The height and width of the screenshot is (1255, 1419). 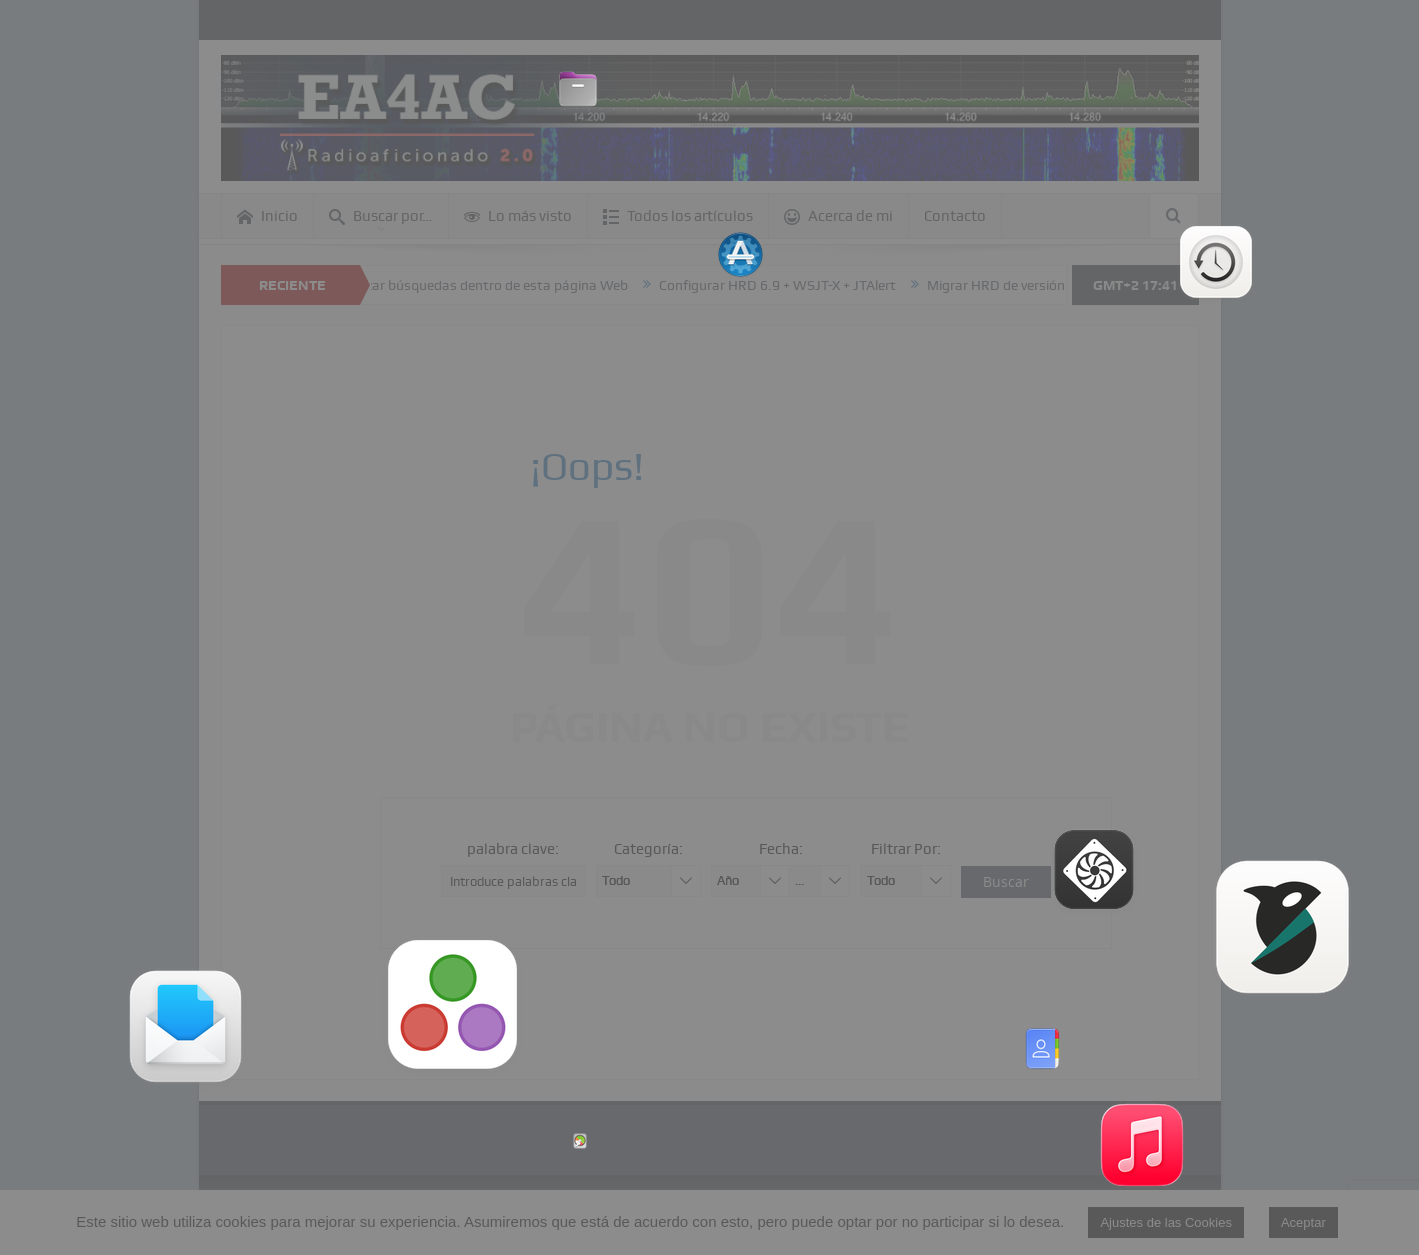 What do you see at coordinates (185, 1026) in the screenshot?
I see `open mailspring email client` at bounding box center [185, 1026].